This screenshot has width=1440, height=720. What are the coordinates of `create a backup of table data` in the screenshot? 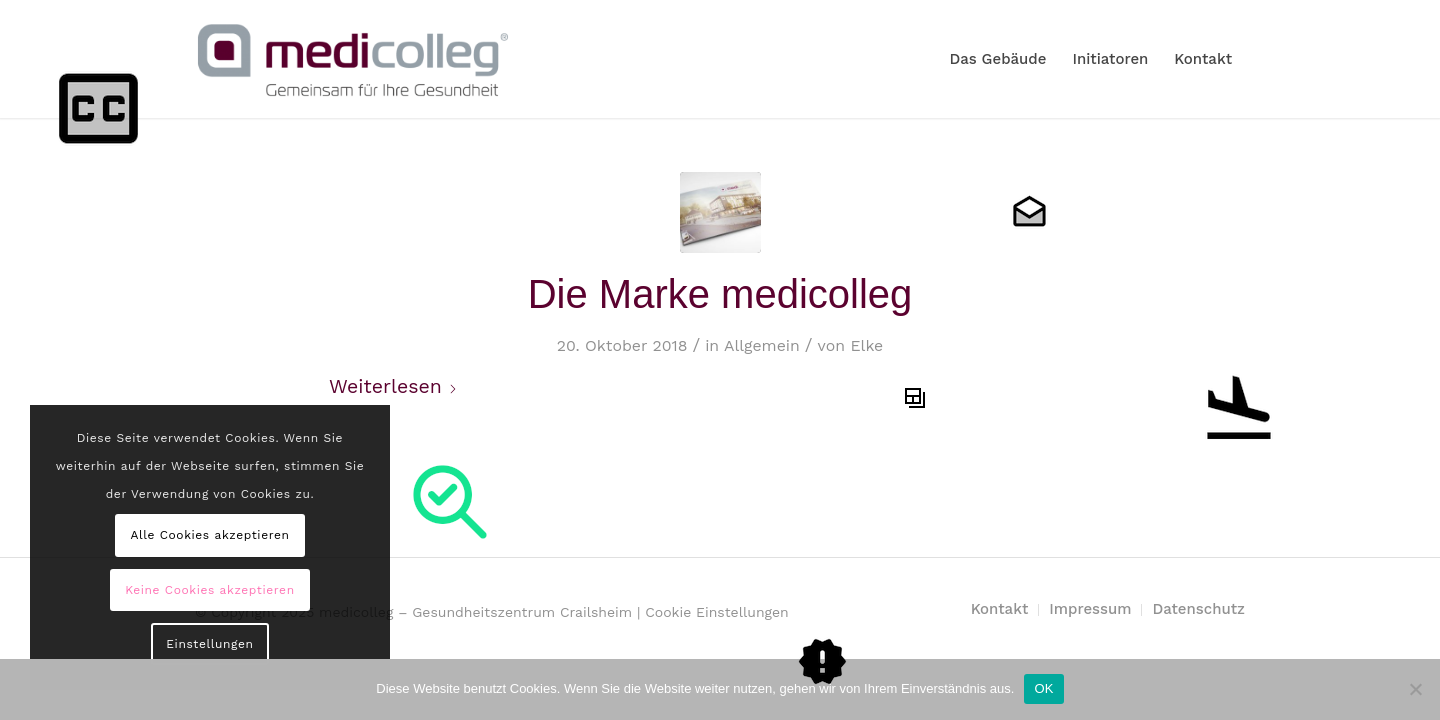 It's located at (915, 398).